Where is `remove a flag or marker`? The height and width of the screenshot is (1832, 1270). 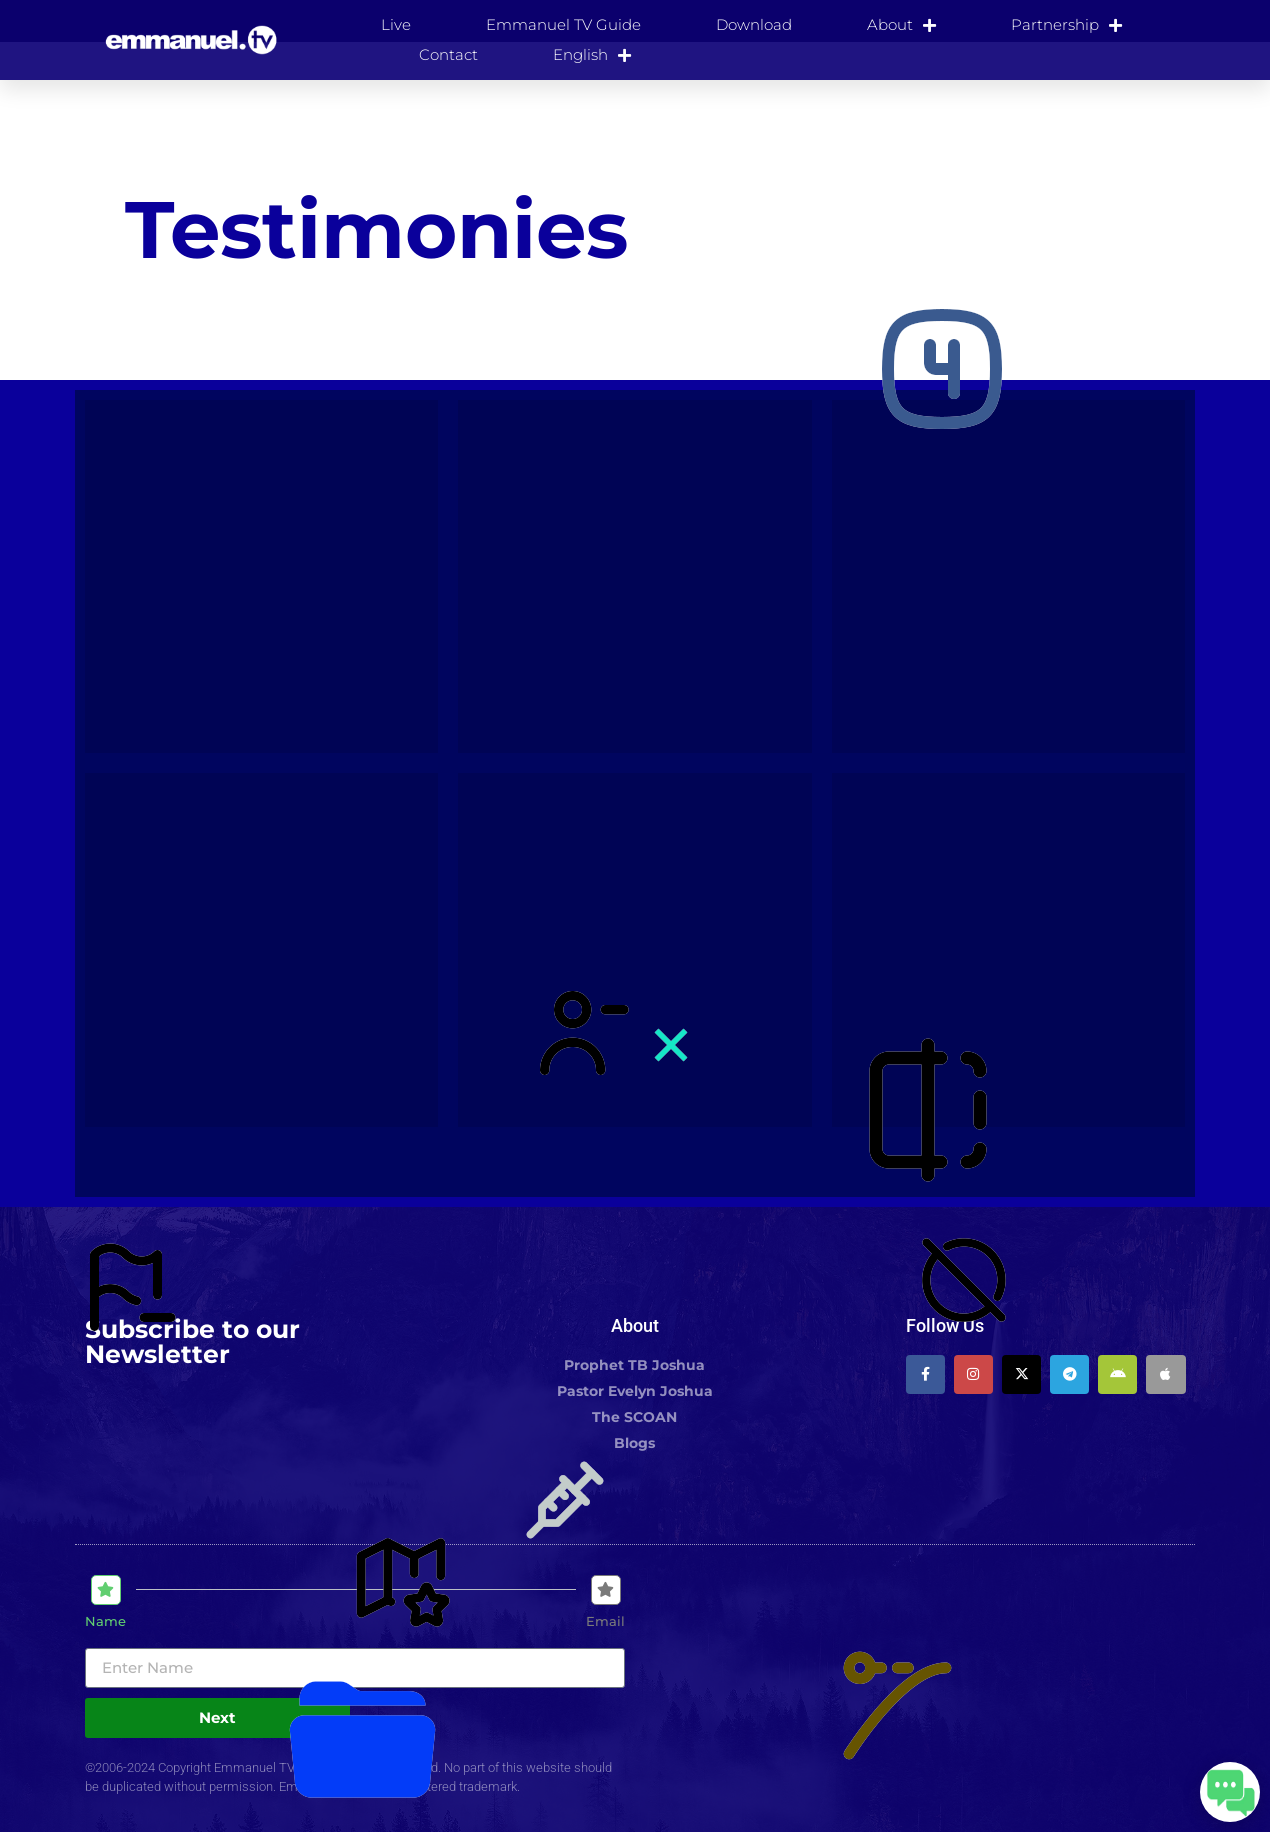
remove a flag or marker is located at coordinates (126, 1286).